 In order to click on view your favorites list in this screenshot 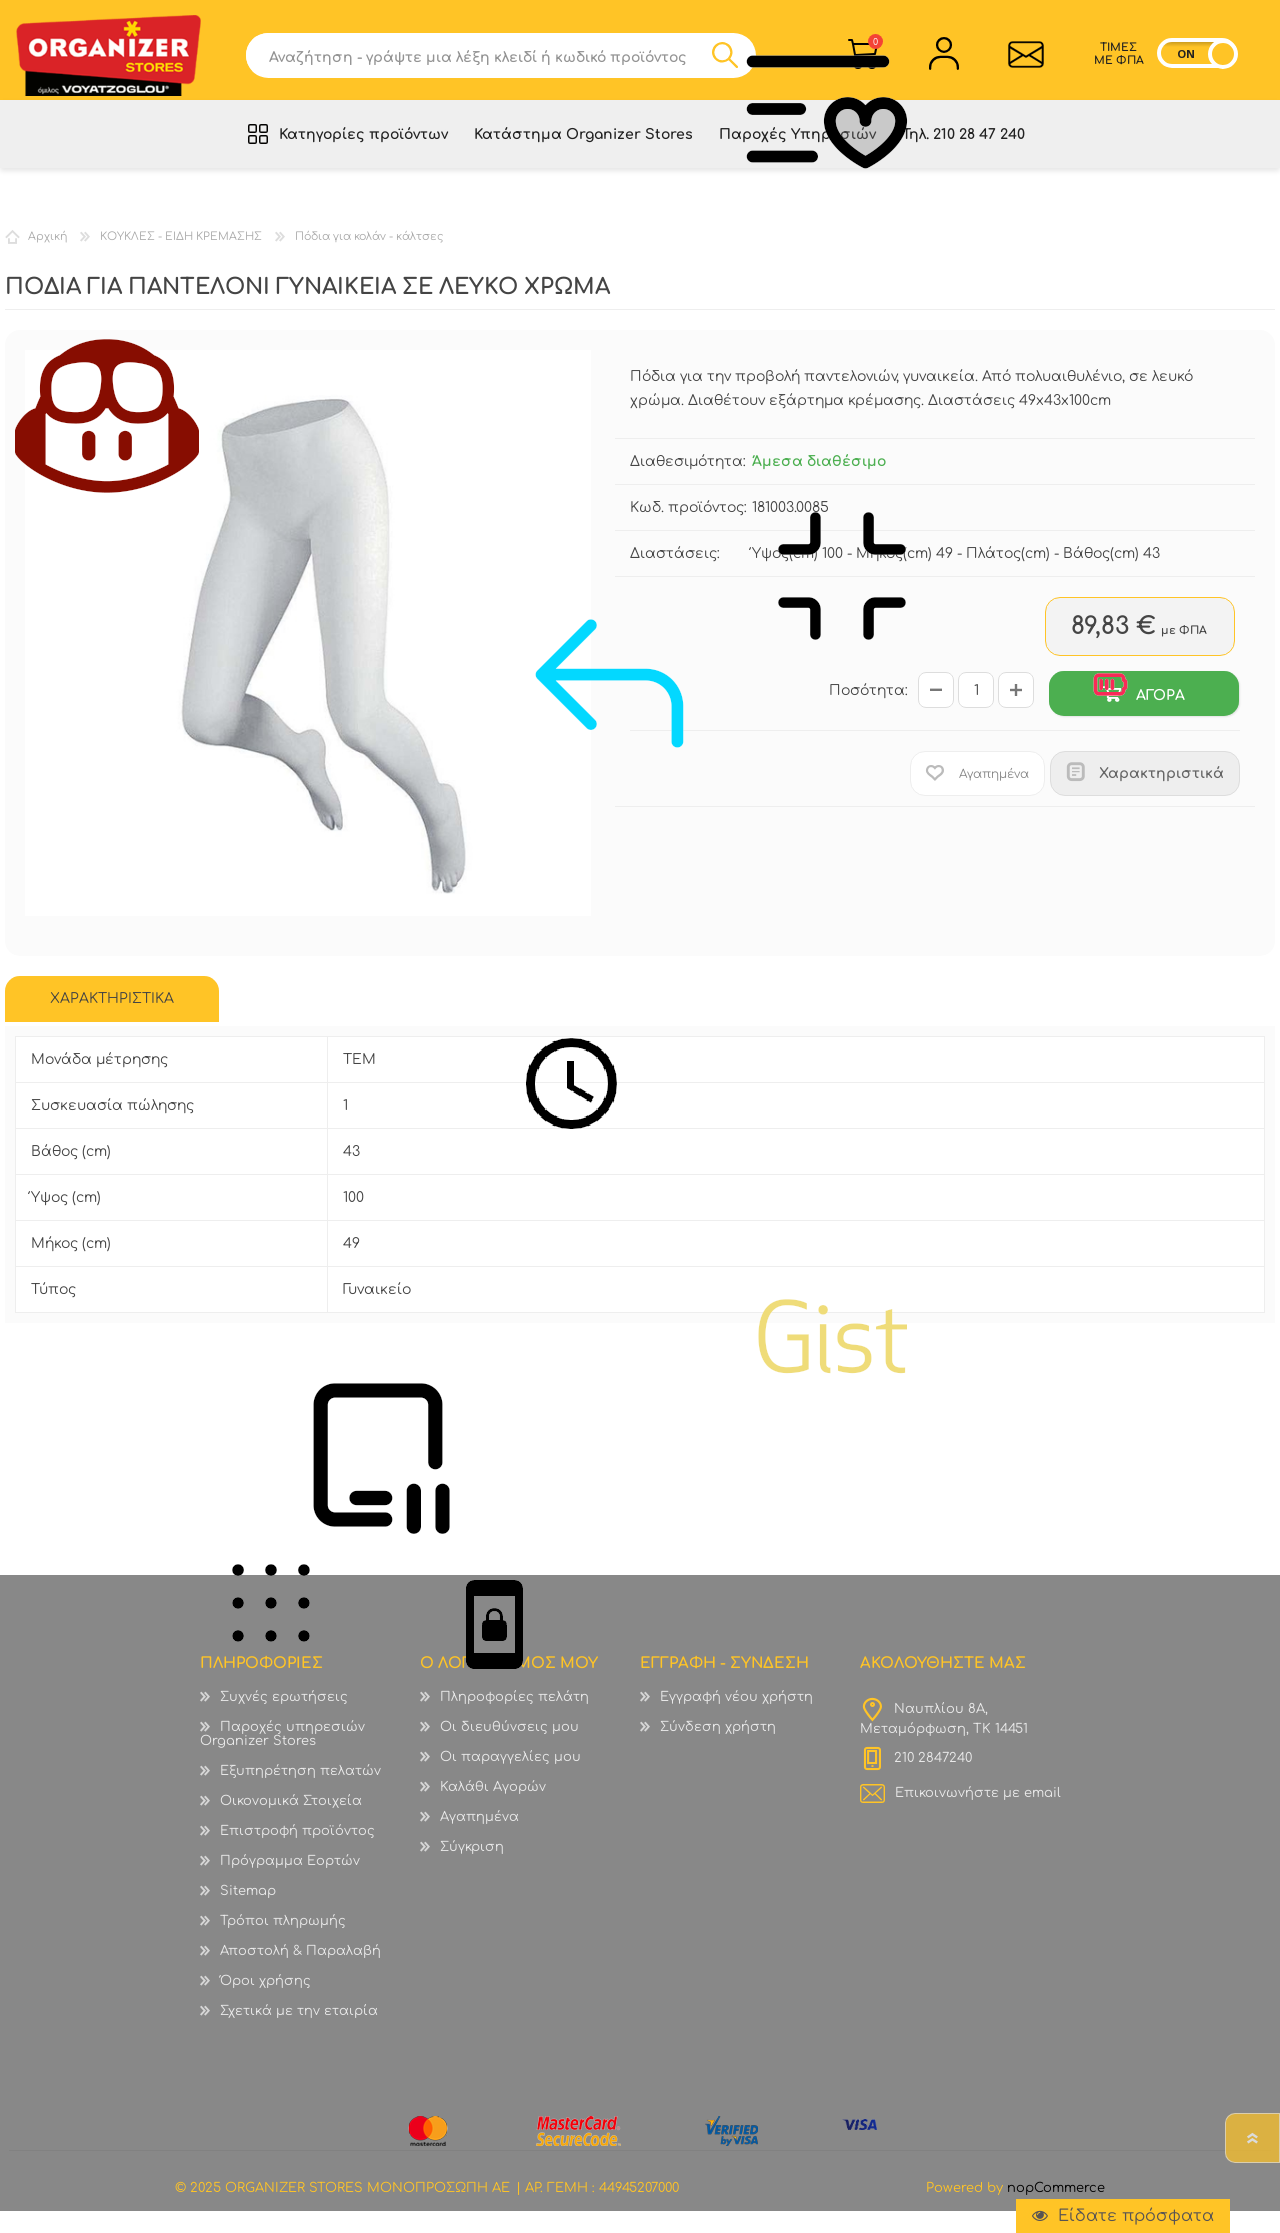, I will do `click(818, 109)`.